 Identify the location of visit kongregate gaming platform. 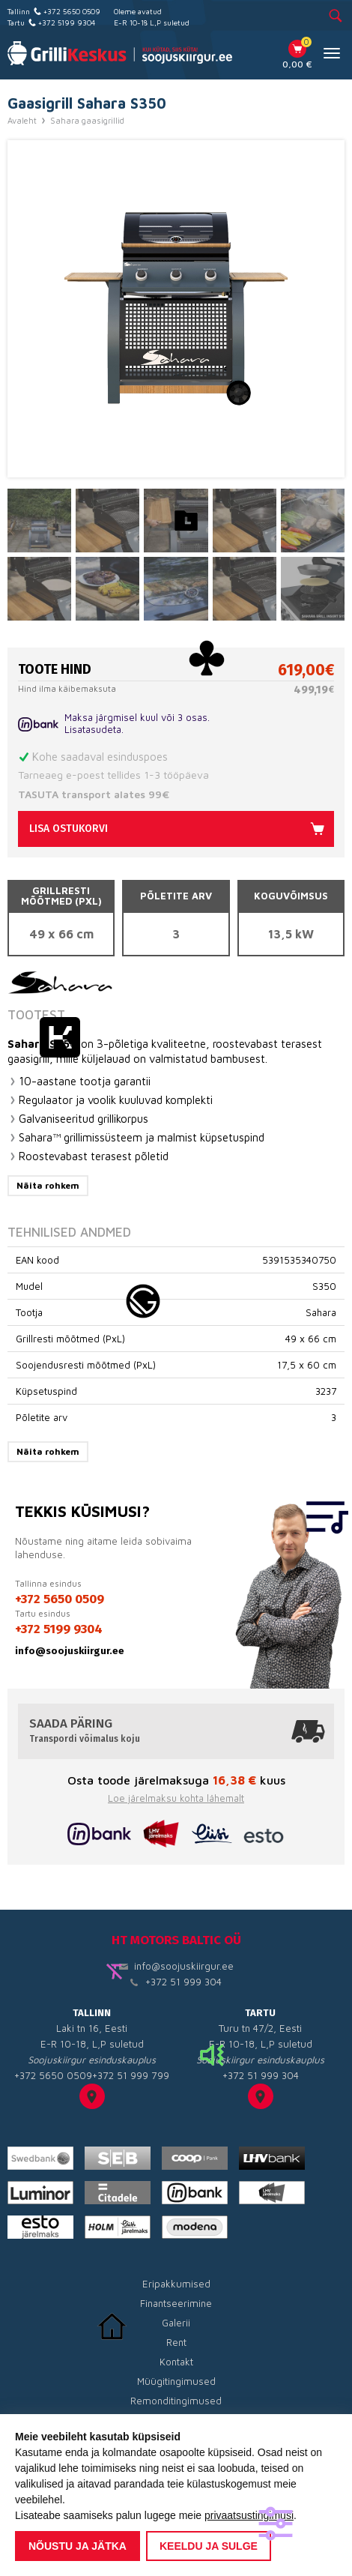
(60, 1037).